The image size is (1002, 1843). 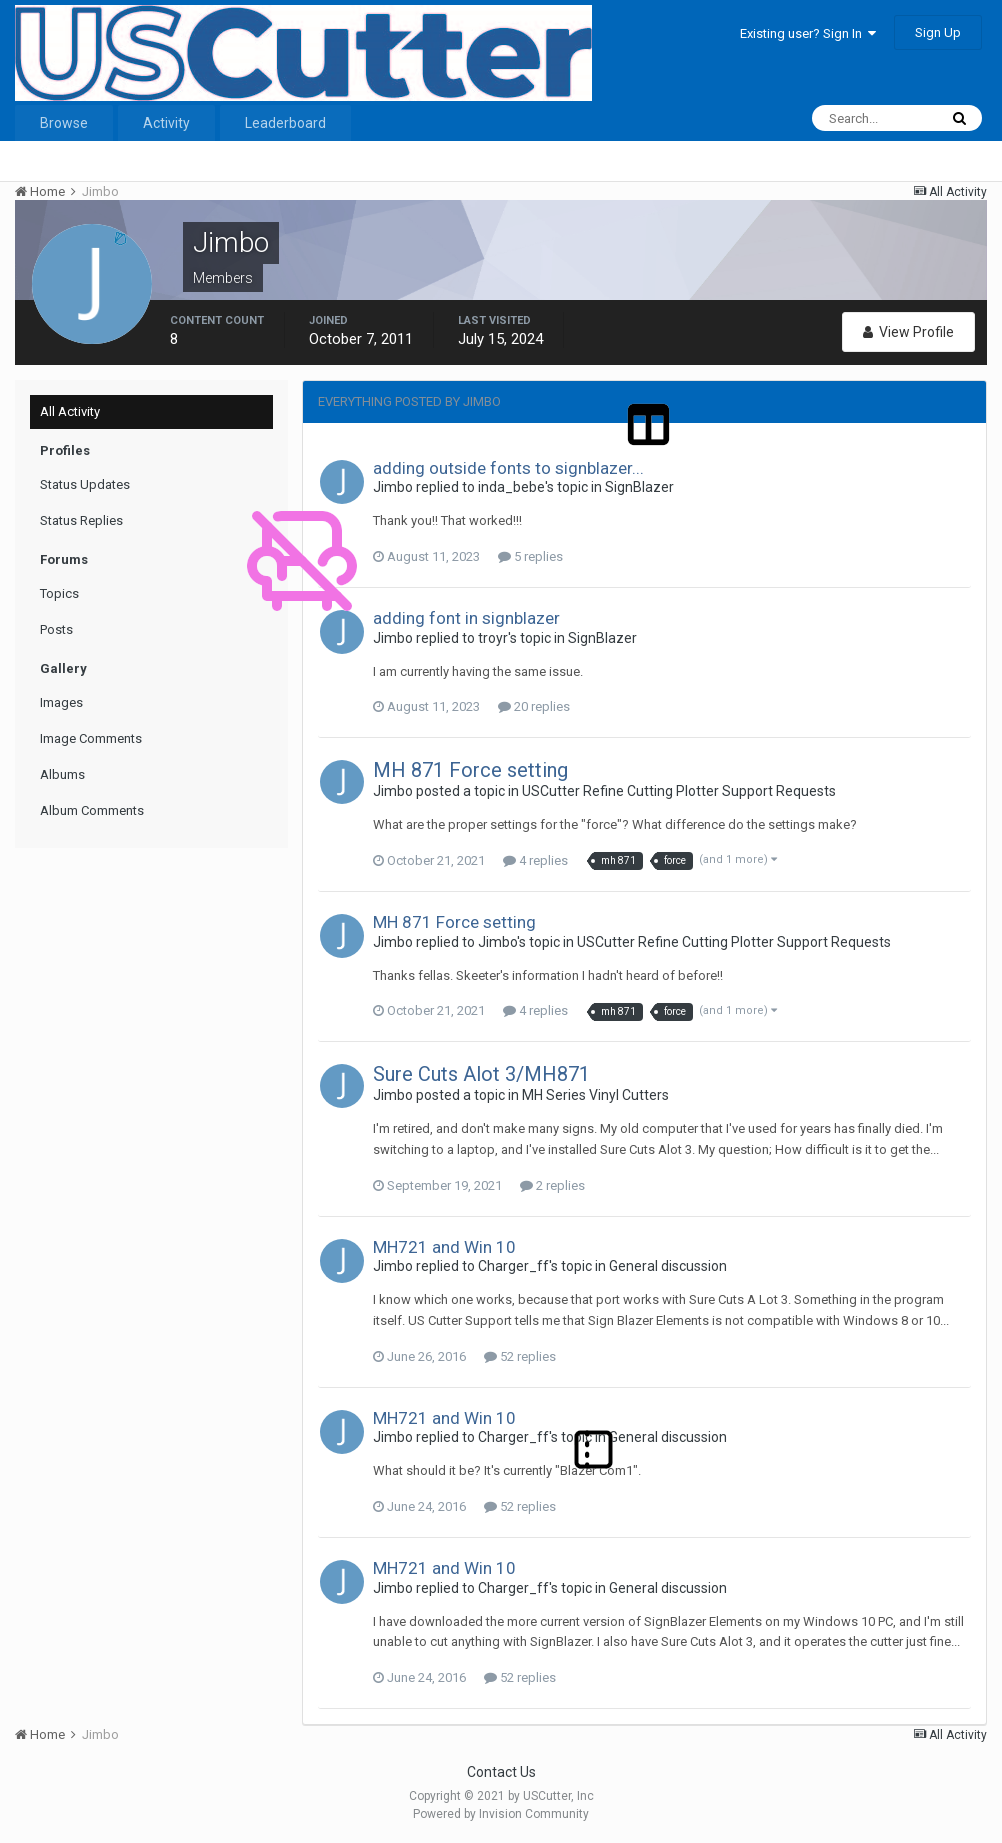 I want to click on seating unavailable or disabled, so click(x=302, y=561).